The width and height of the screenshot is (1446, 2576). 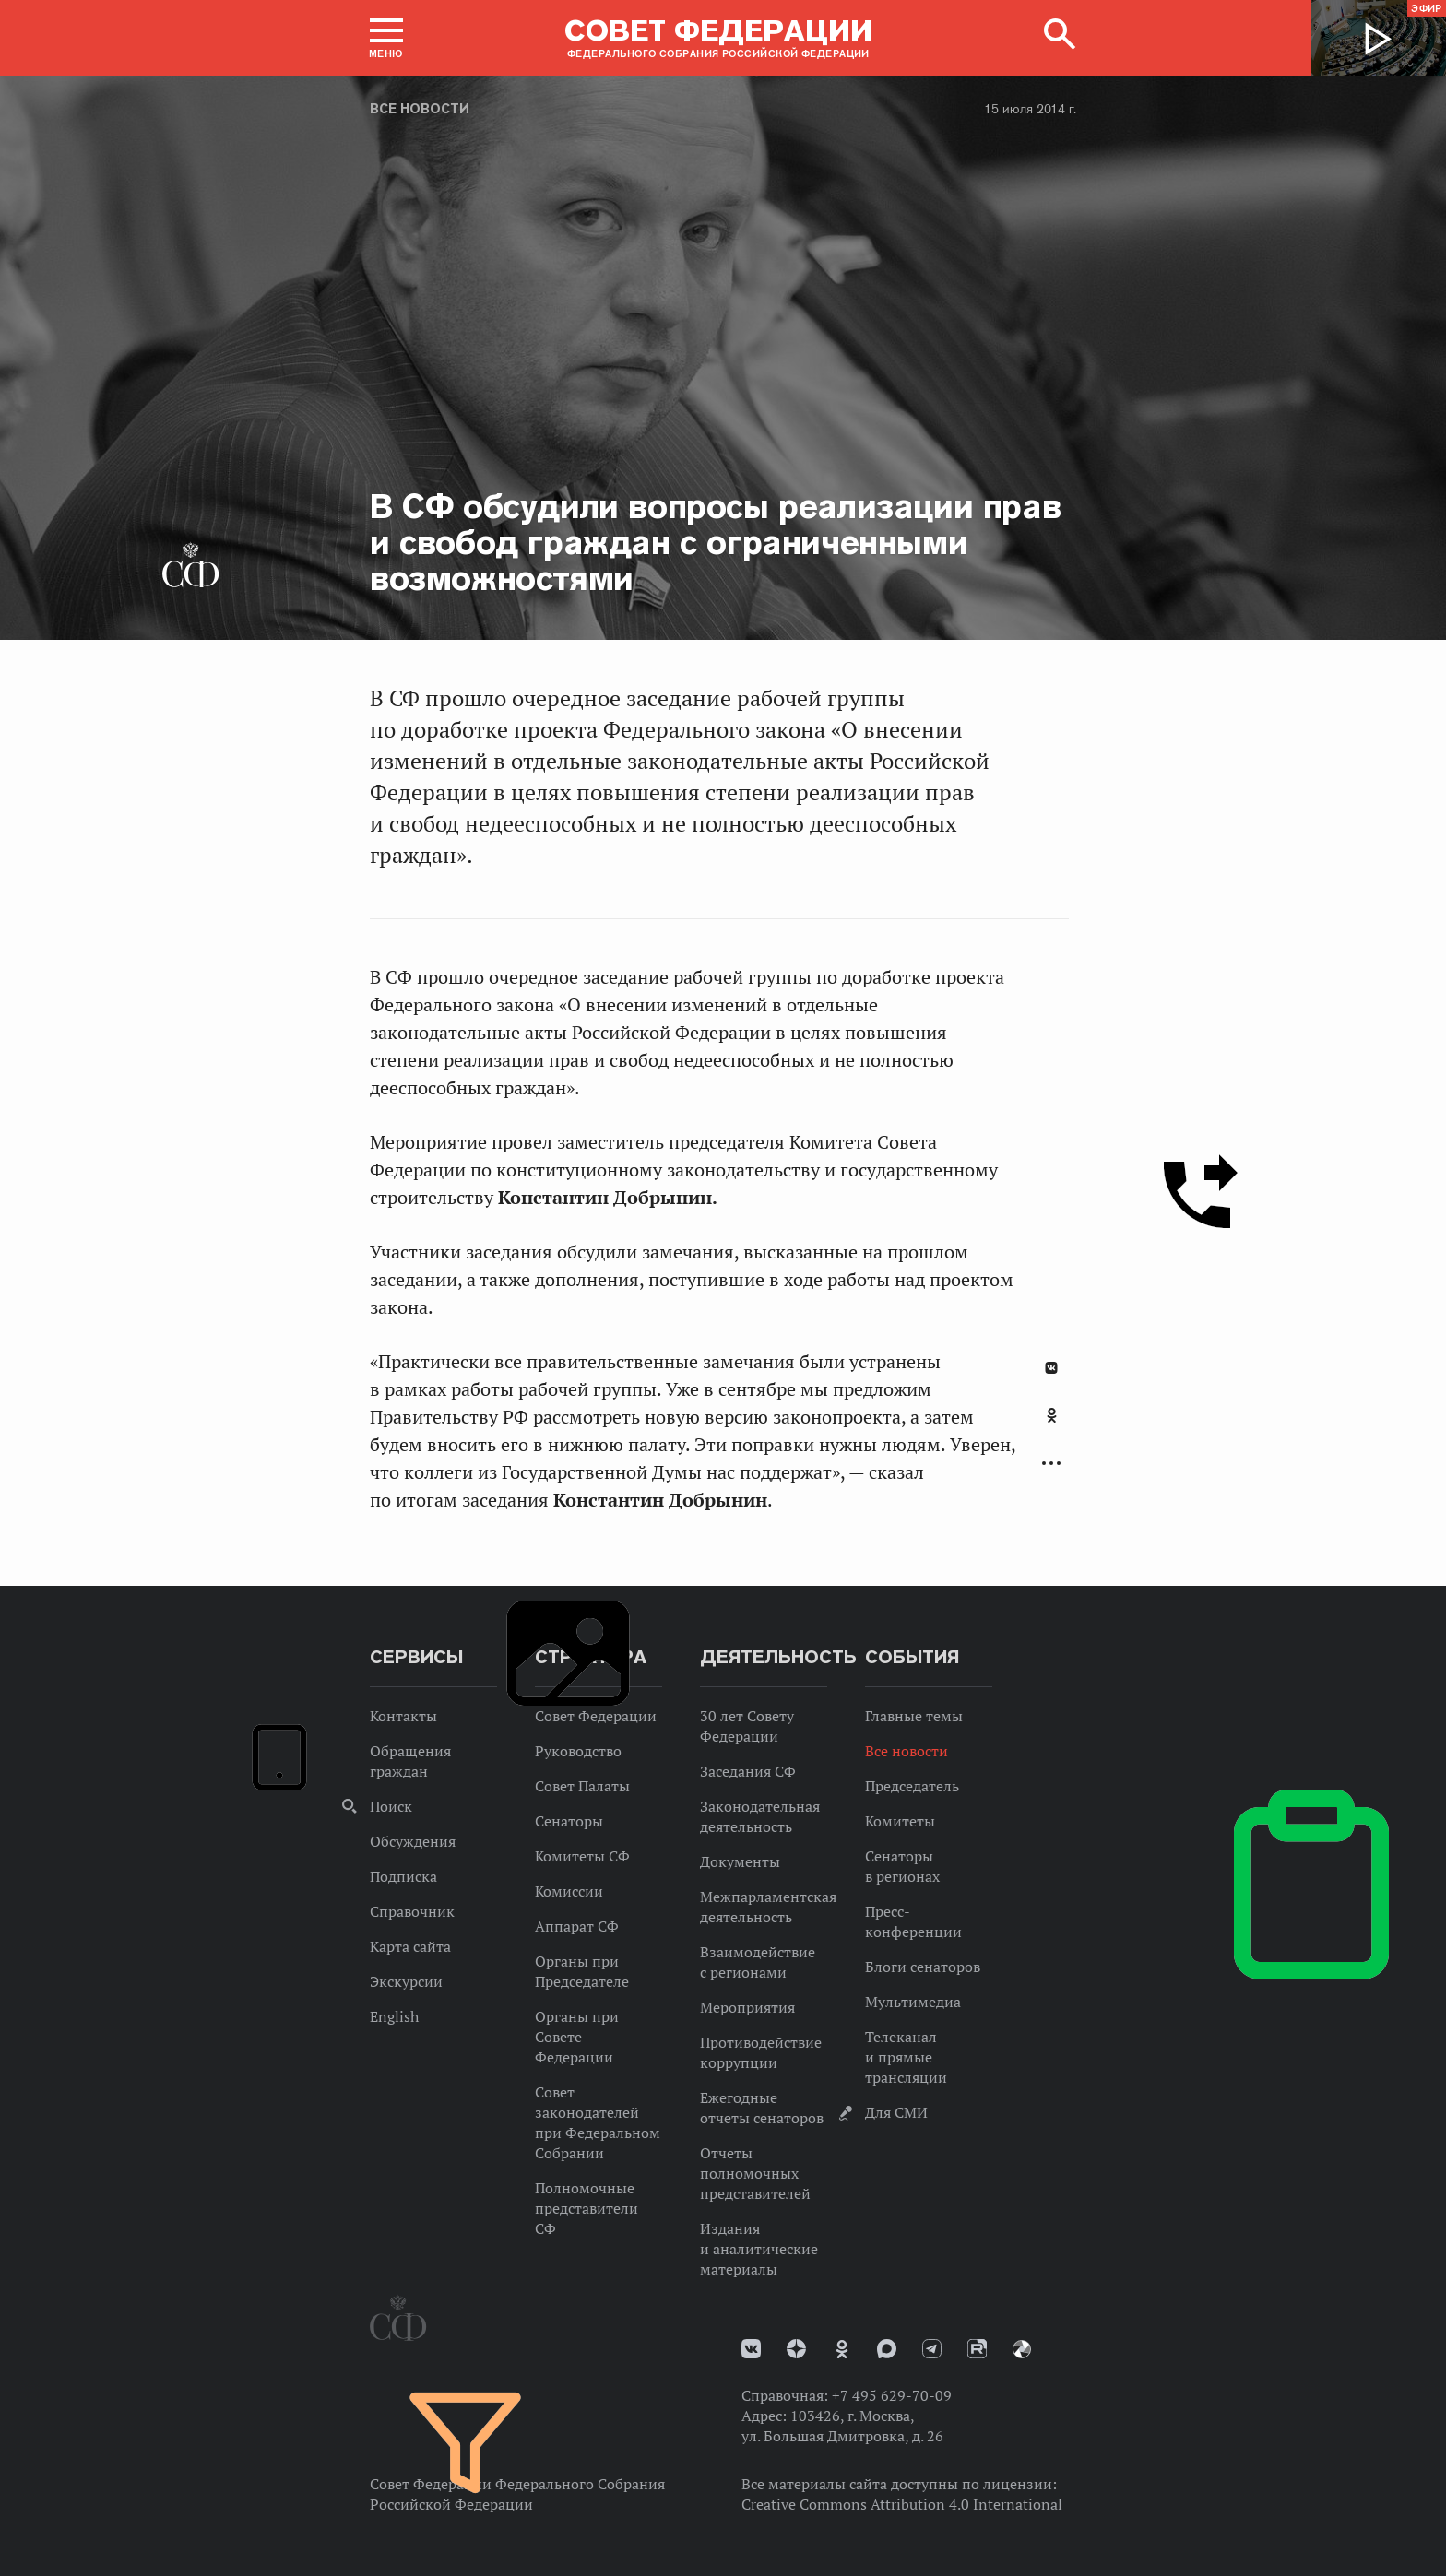 I want to click on indicates a forwarded call, so click(x=1197, y=1195).